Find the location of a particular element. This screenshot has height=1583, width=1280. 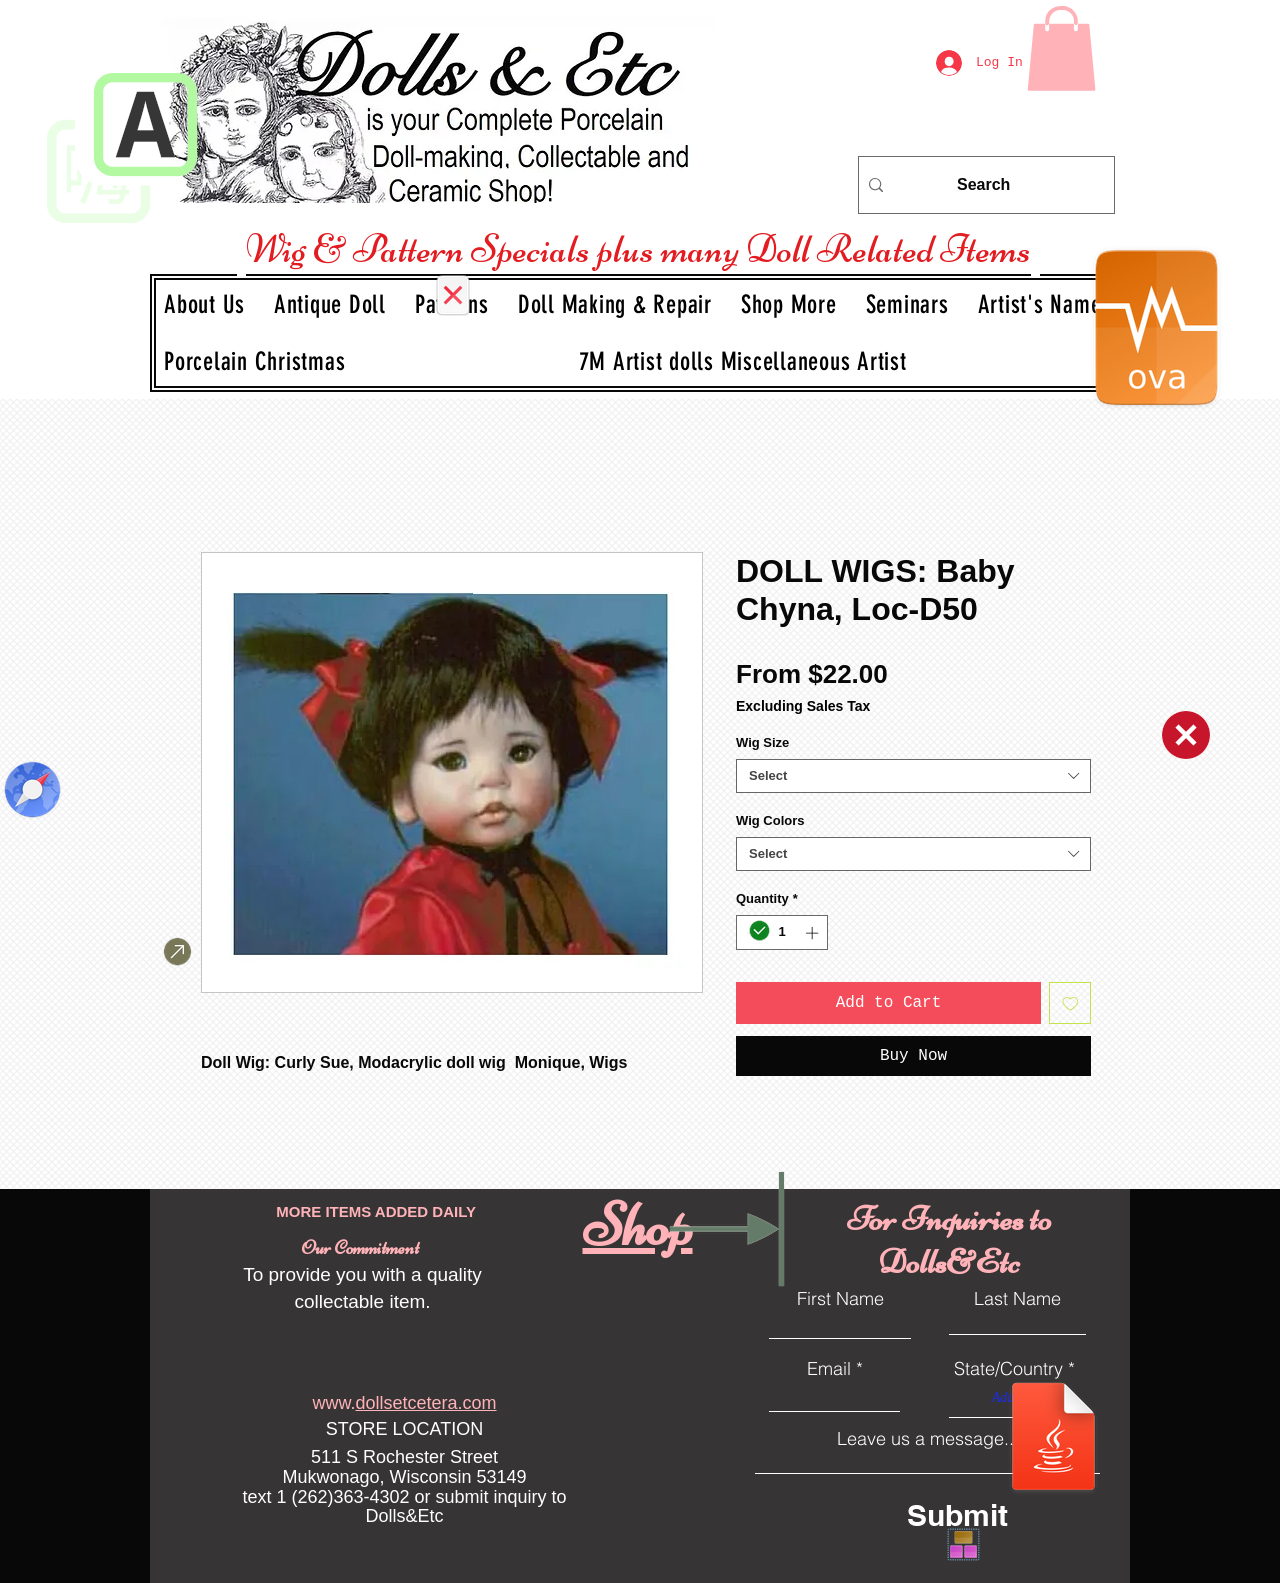

go to the last item in a list or sequence is located at coordinates (727, 1229).